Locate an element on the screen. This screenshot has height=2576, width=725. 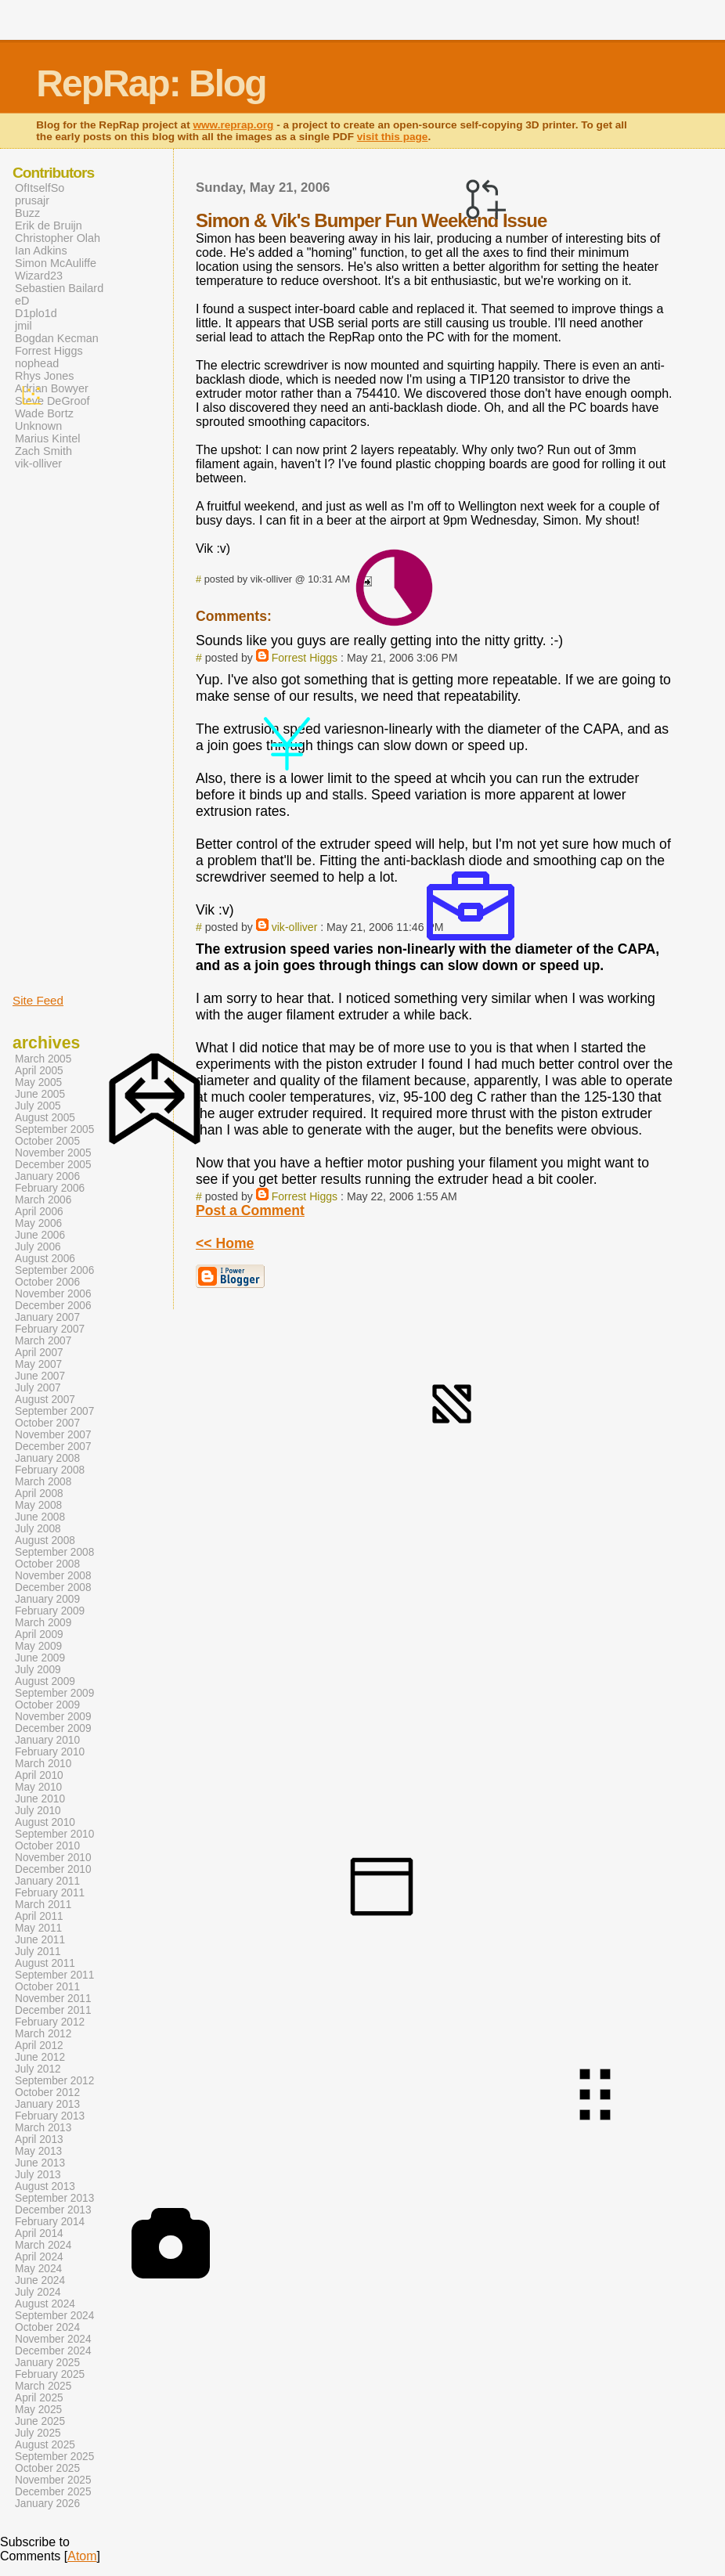
view prices in japanese yen is located at coordinates (287, 742).